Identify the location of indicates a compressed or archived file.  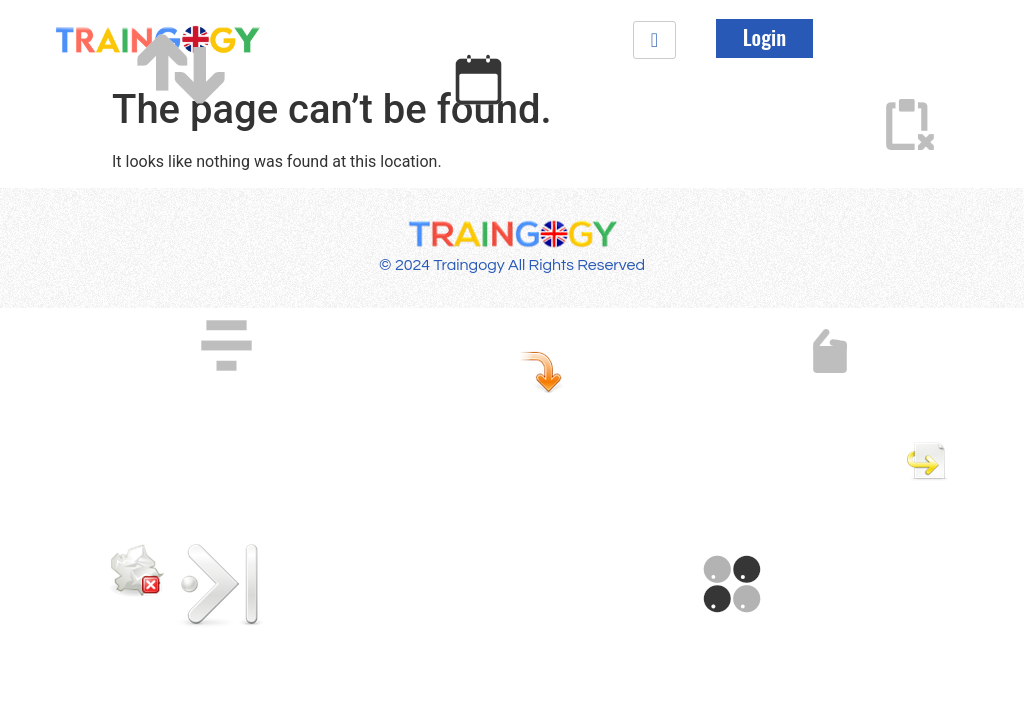
(830, 346).